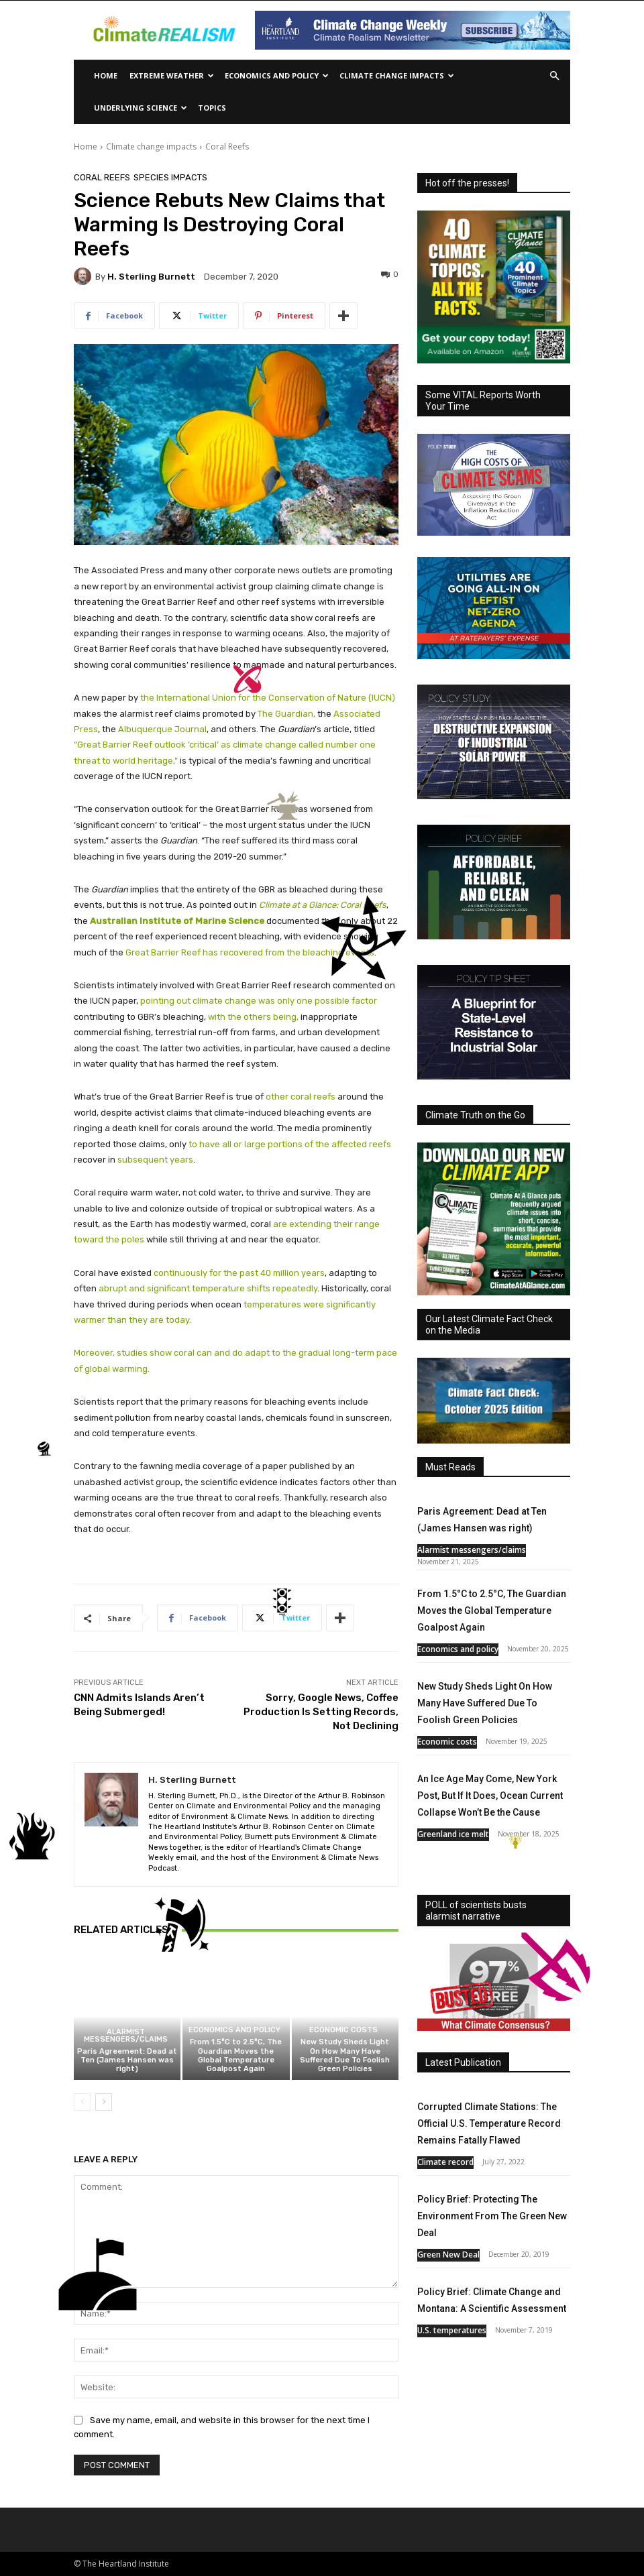  I want to click on indicates psychic or telepathic abilities active, so click(515, 1842).